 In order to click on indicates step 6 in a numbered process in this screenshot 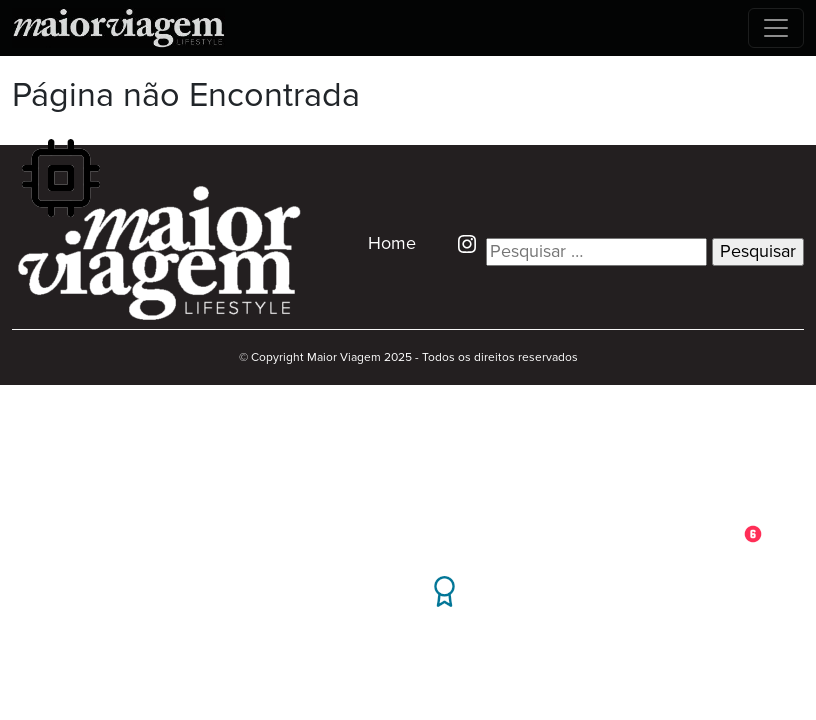, I will do `click(753, 534)`.